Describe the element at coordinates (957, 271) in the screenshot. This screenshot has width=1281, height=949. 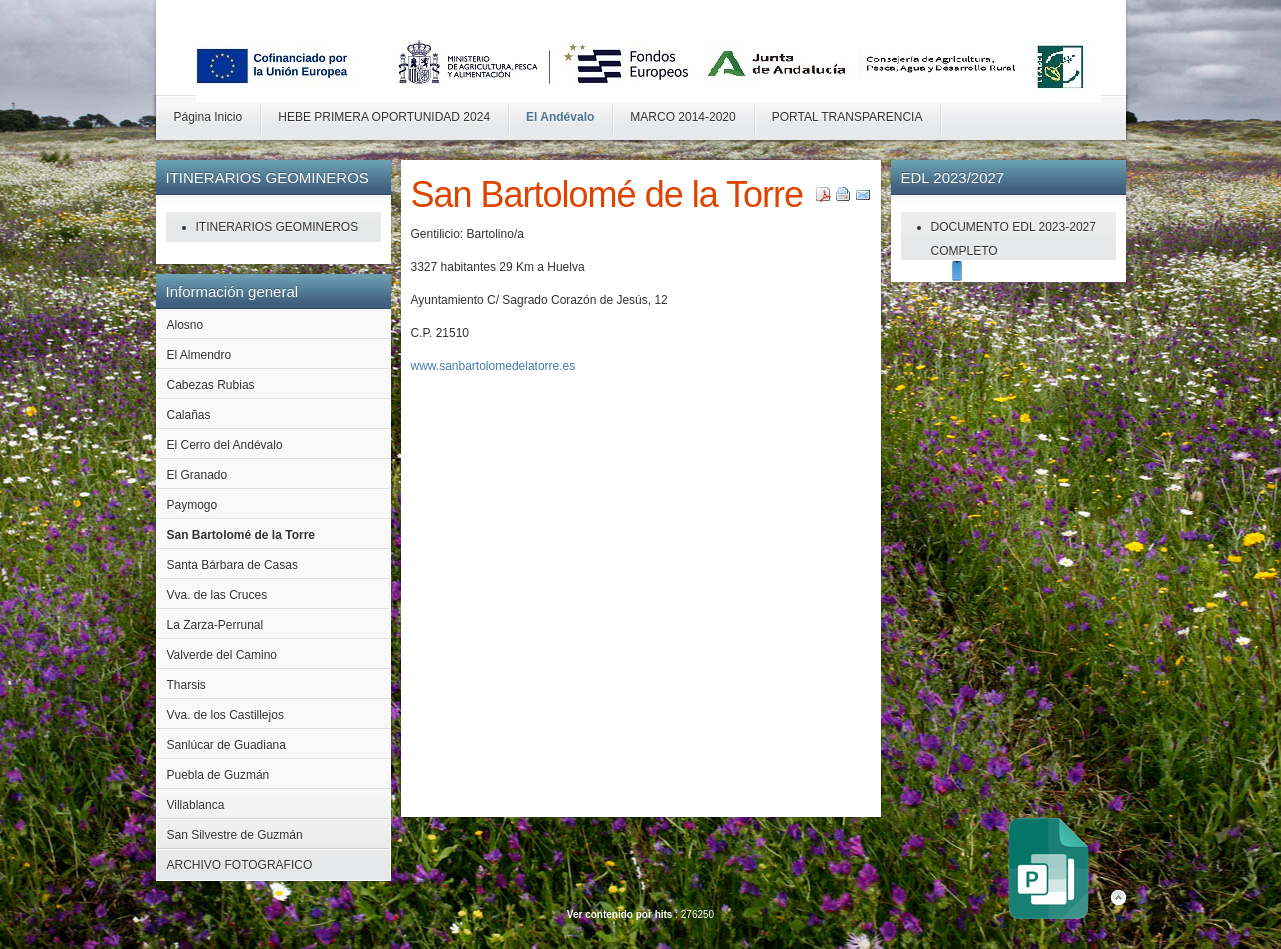
I see `iPhone 14 Pro device icon` at that location.